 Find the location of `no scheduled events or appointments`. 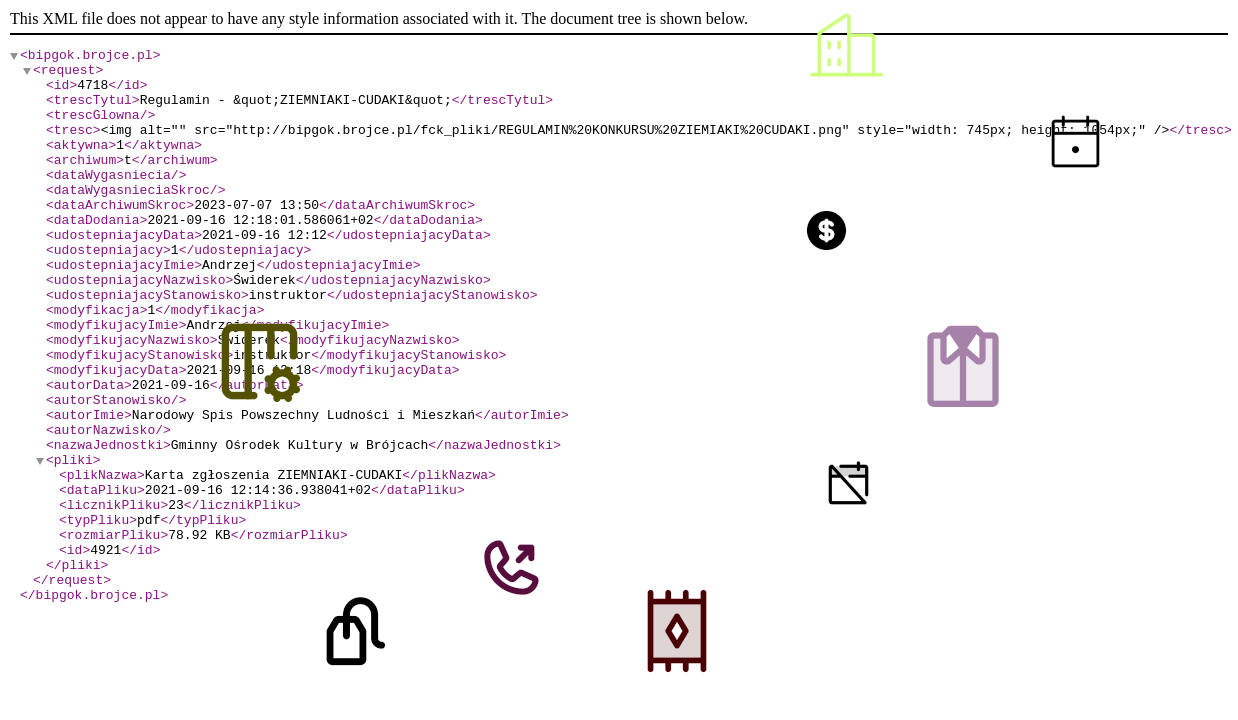

no scheduled events or appointments is located at coordinates (848, 484).